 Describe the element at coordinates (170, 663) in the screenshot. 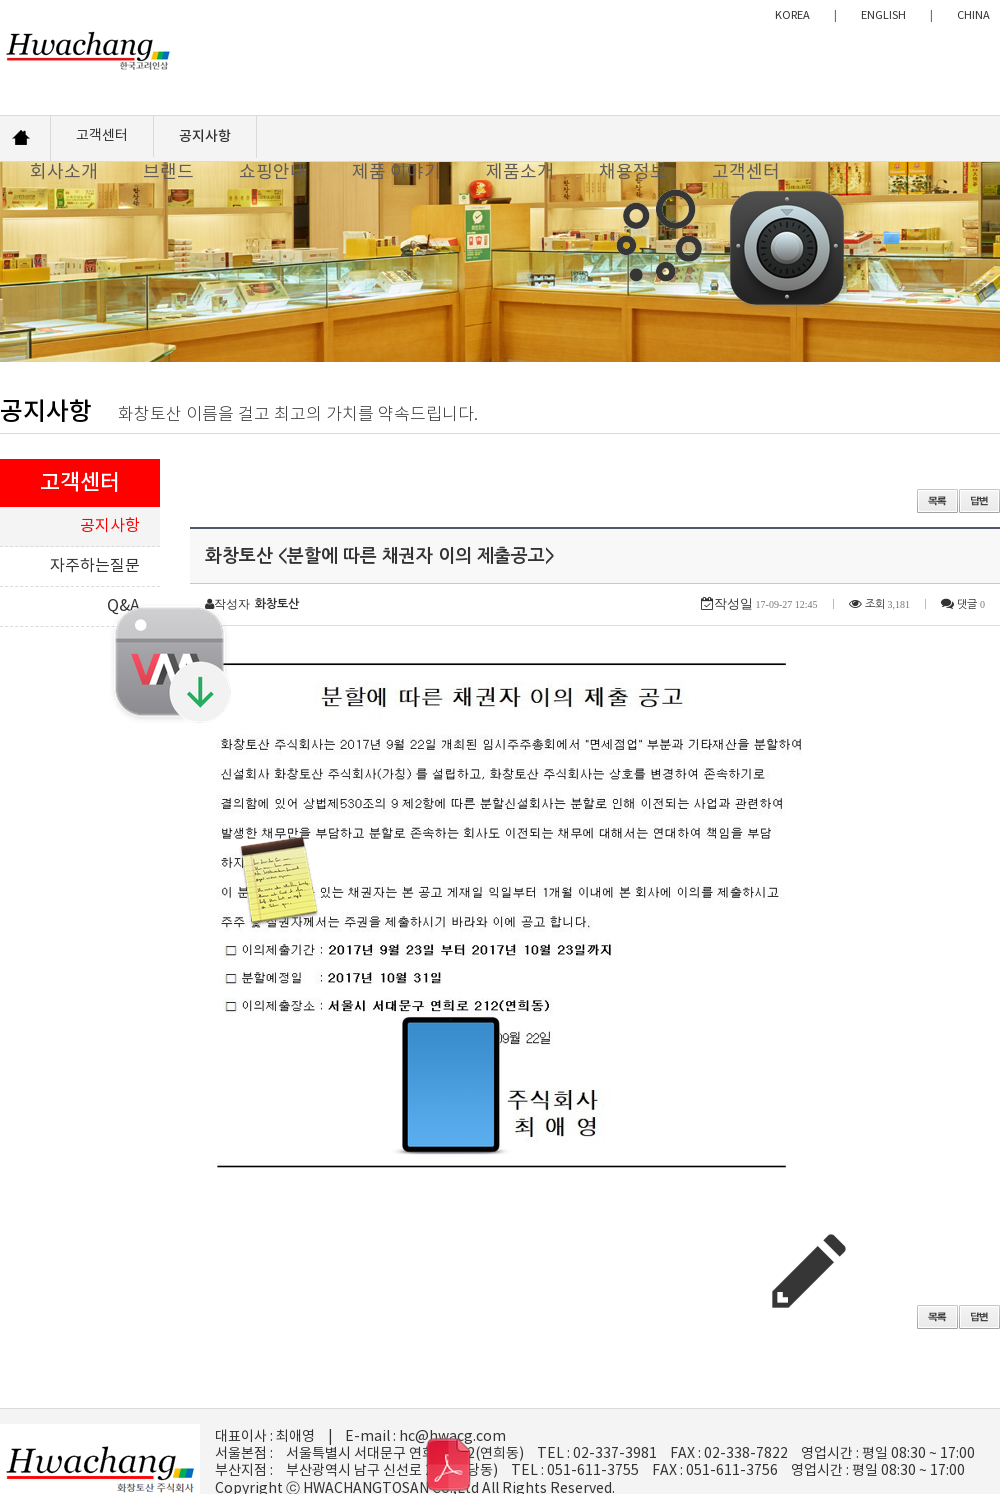

I see `install a new virtual machine` at that location.